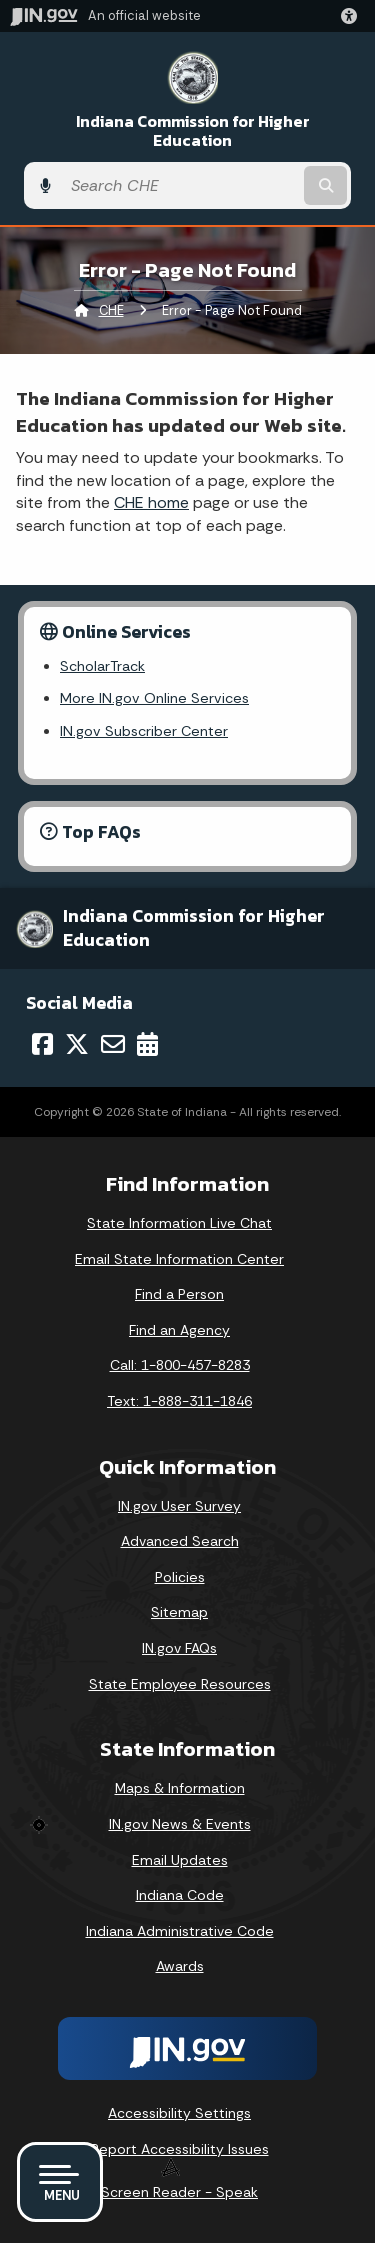 The width and height of the screenshot is (375, 2243). What do you see at coordinates (39, 1825) in the screenshot?
I see `center or focus on current location` at bounding box center [39, 1825].